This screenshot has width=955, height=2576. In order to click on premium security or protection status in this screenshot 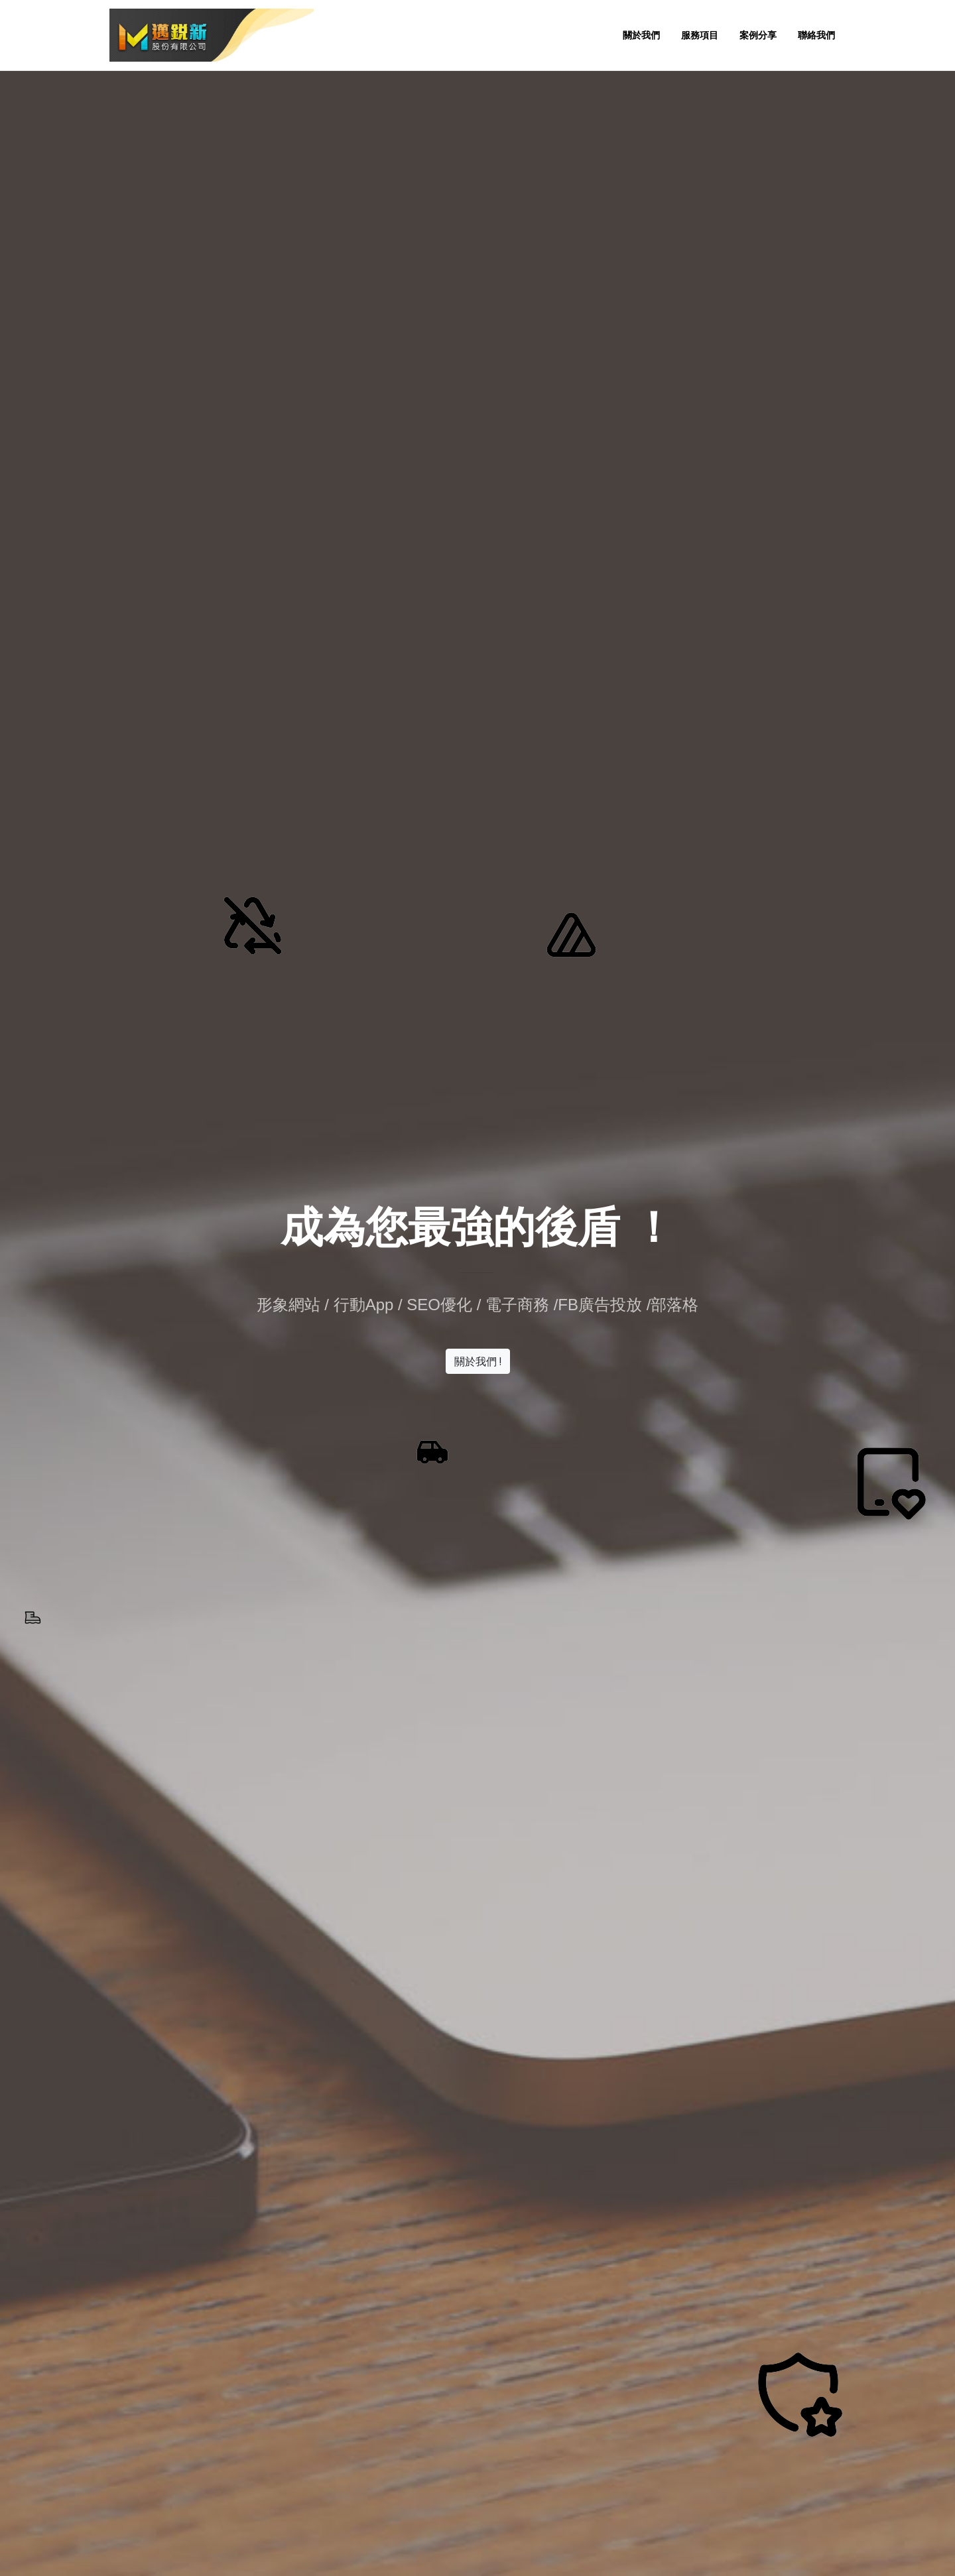, I will do `click(798, 2392)`.